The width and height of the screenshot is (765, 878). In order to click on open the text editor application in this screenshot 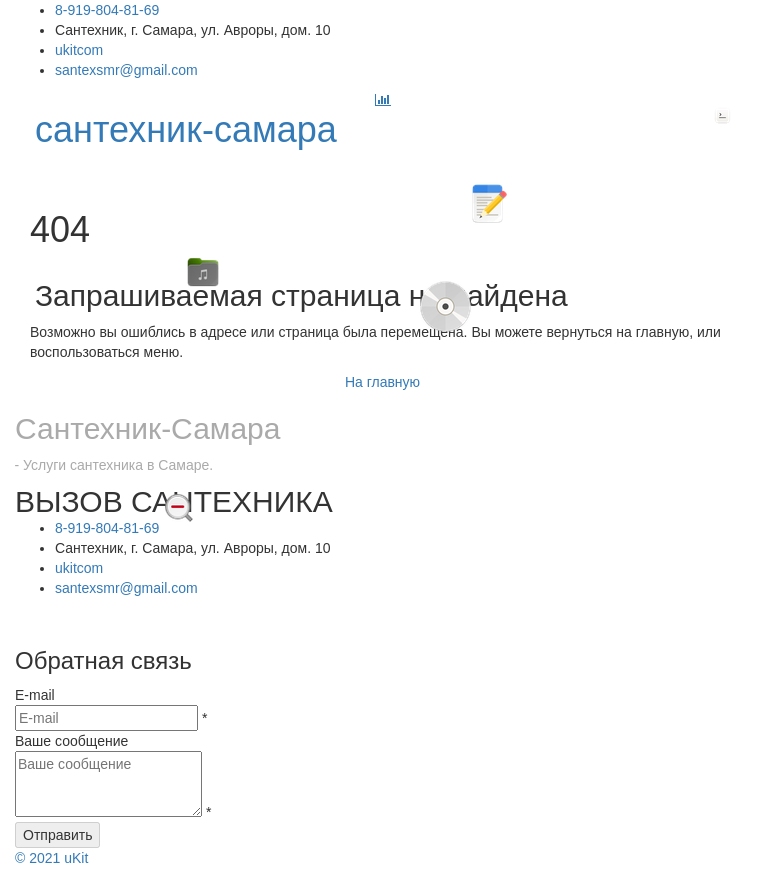, I will do `click(487, 203)`.